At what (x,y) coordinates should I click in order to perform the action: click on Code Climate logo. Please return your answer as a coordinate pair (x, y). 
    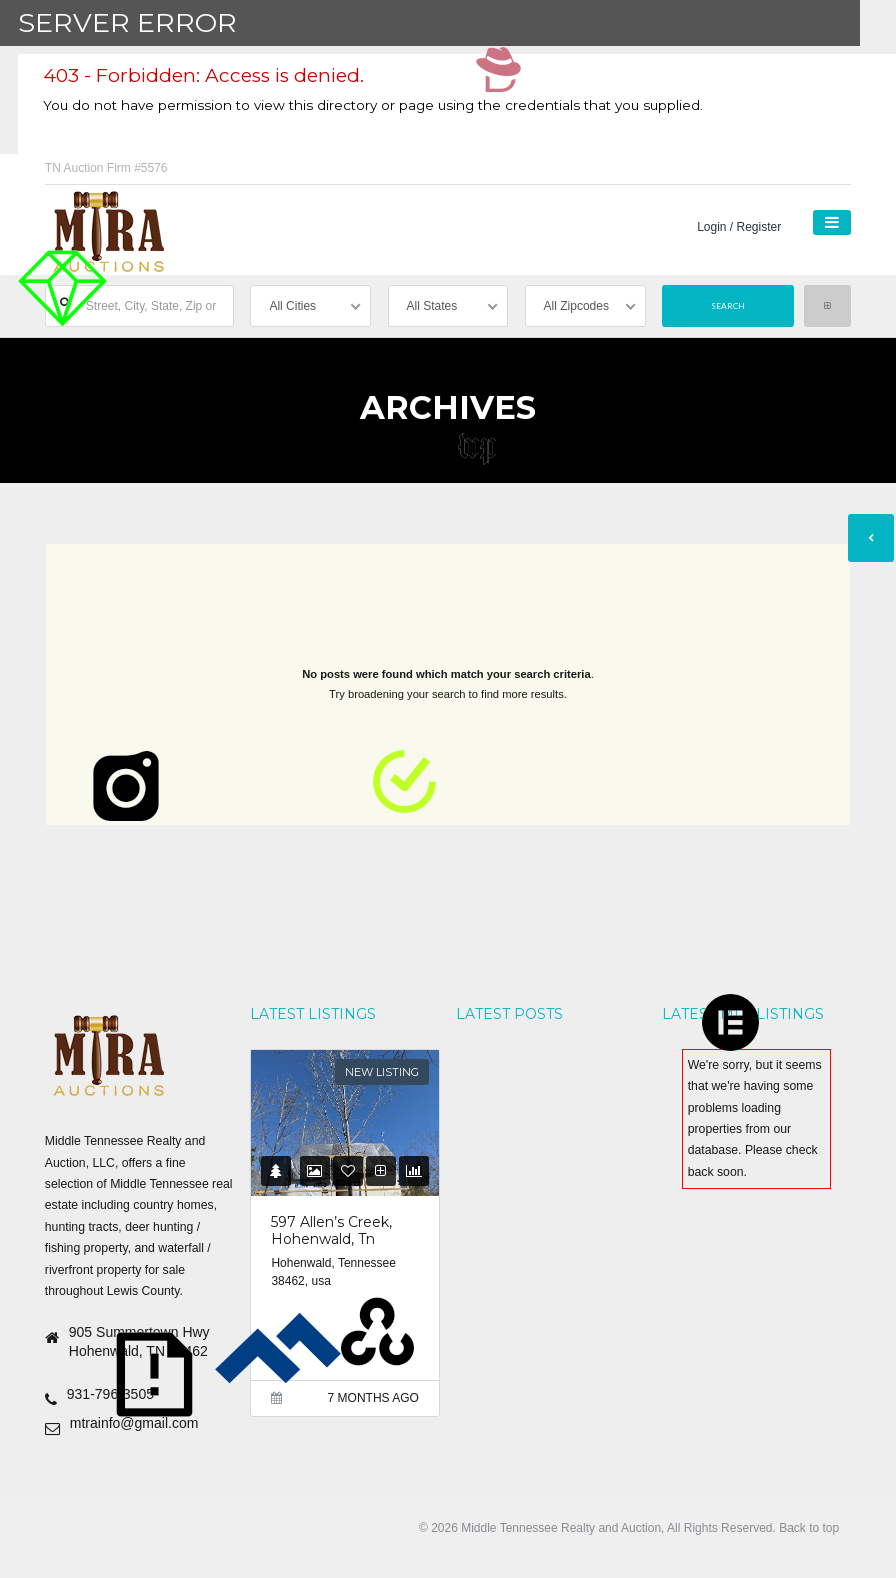
    Looking at the image, I should click on (278, 1348).